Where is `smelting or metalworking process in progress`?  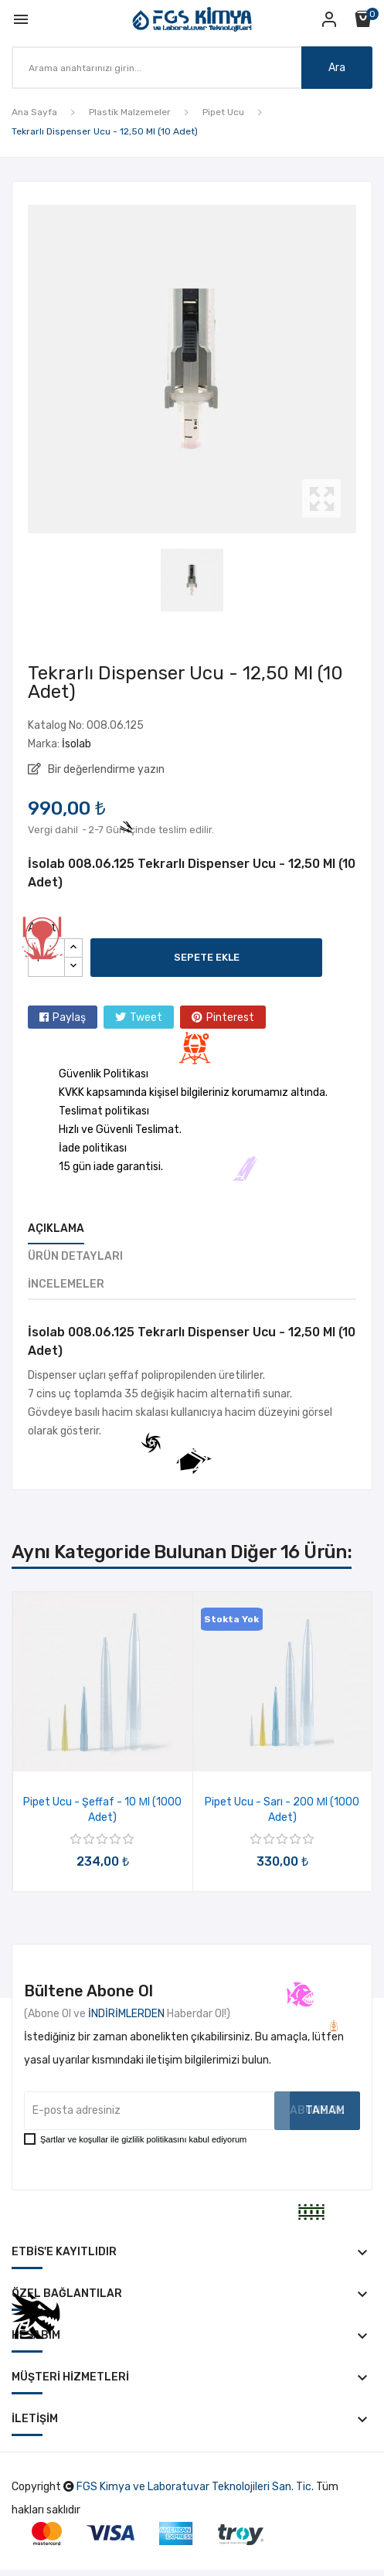
smelting or metalworking process in progress is located at coordinates (42, 938).